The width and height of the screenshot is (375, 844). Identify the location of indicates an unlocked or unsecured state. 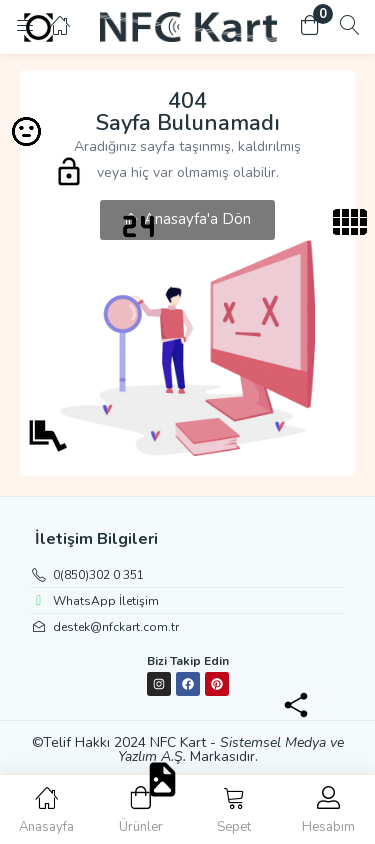
(69, 172).